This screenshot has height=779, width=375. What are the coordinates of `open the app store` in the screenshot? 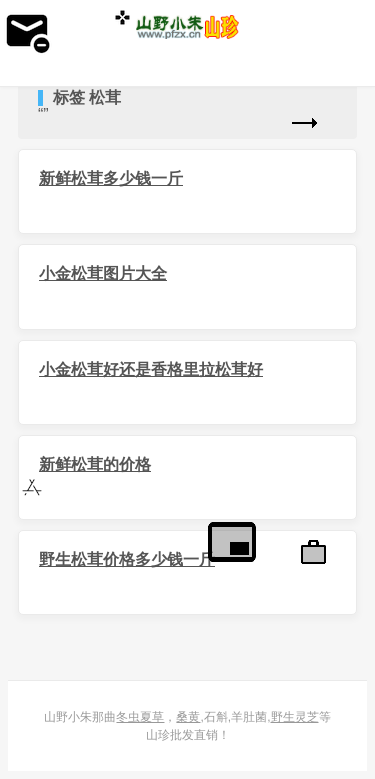 It's located at (32, 488).